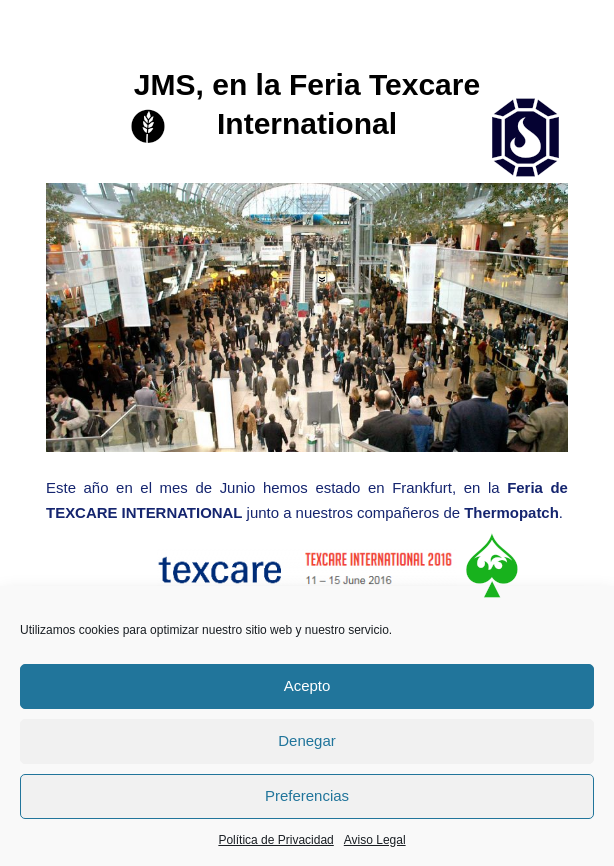 The height and width of the screenshot is (866, 614). What do you see at coordinates (322, 278) in the screenshot?
I see `indicates rank level 2 or sergeant status` at bounding box center [322, 278].